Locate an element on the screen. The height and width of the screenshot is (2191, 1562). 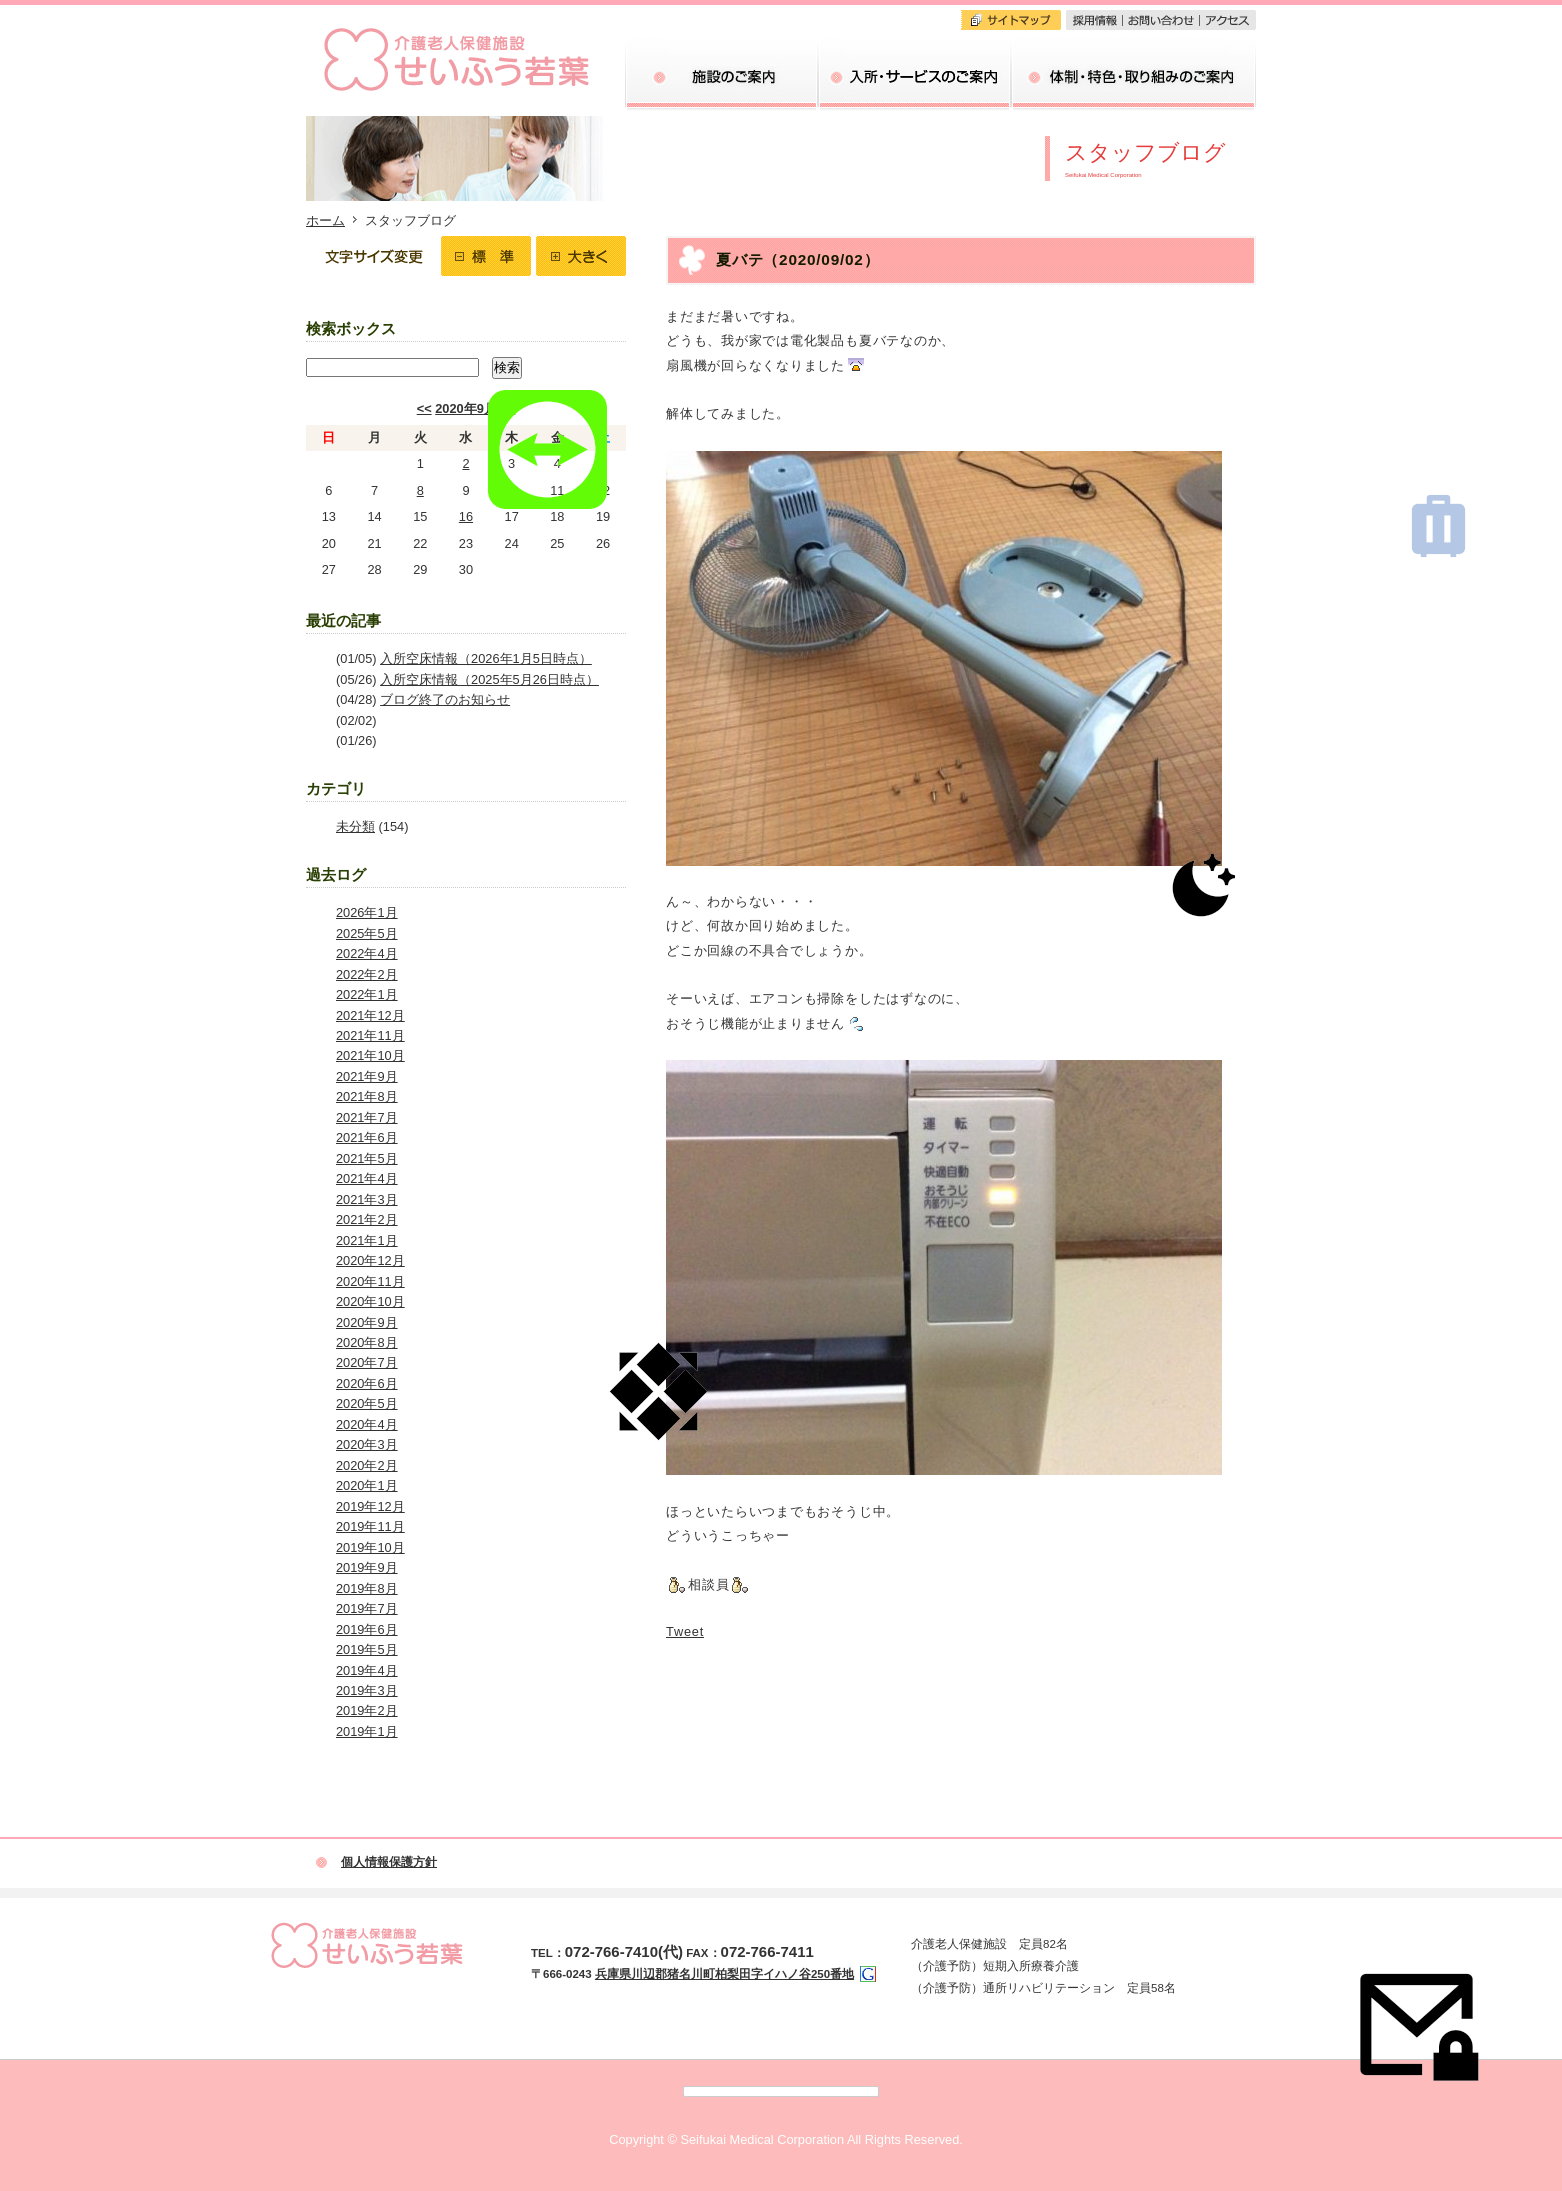
centos linux operating system logo is located at coordinates (658, 1391).